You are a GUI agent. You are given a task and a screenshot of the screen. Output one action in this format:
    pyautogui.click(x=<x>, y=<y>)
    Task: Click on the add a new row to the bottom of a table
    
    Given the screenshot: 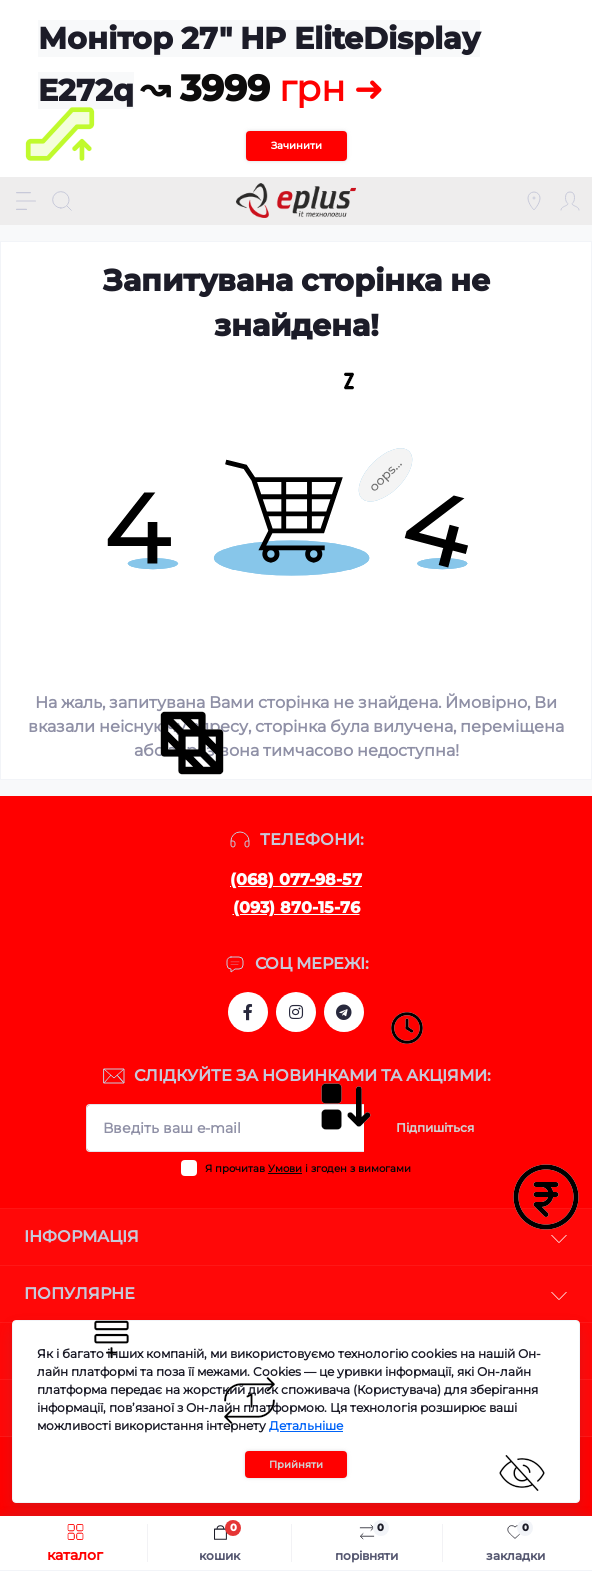 What is the action you would take?
    pyautogui.click(x=111, y=1336)
    